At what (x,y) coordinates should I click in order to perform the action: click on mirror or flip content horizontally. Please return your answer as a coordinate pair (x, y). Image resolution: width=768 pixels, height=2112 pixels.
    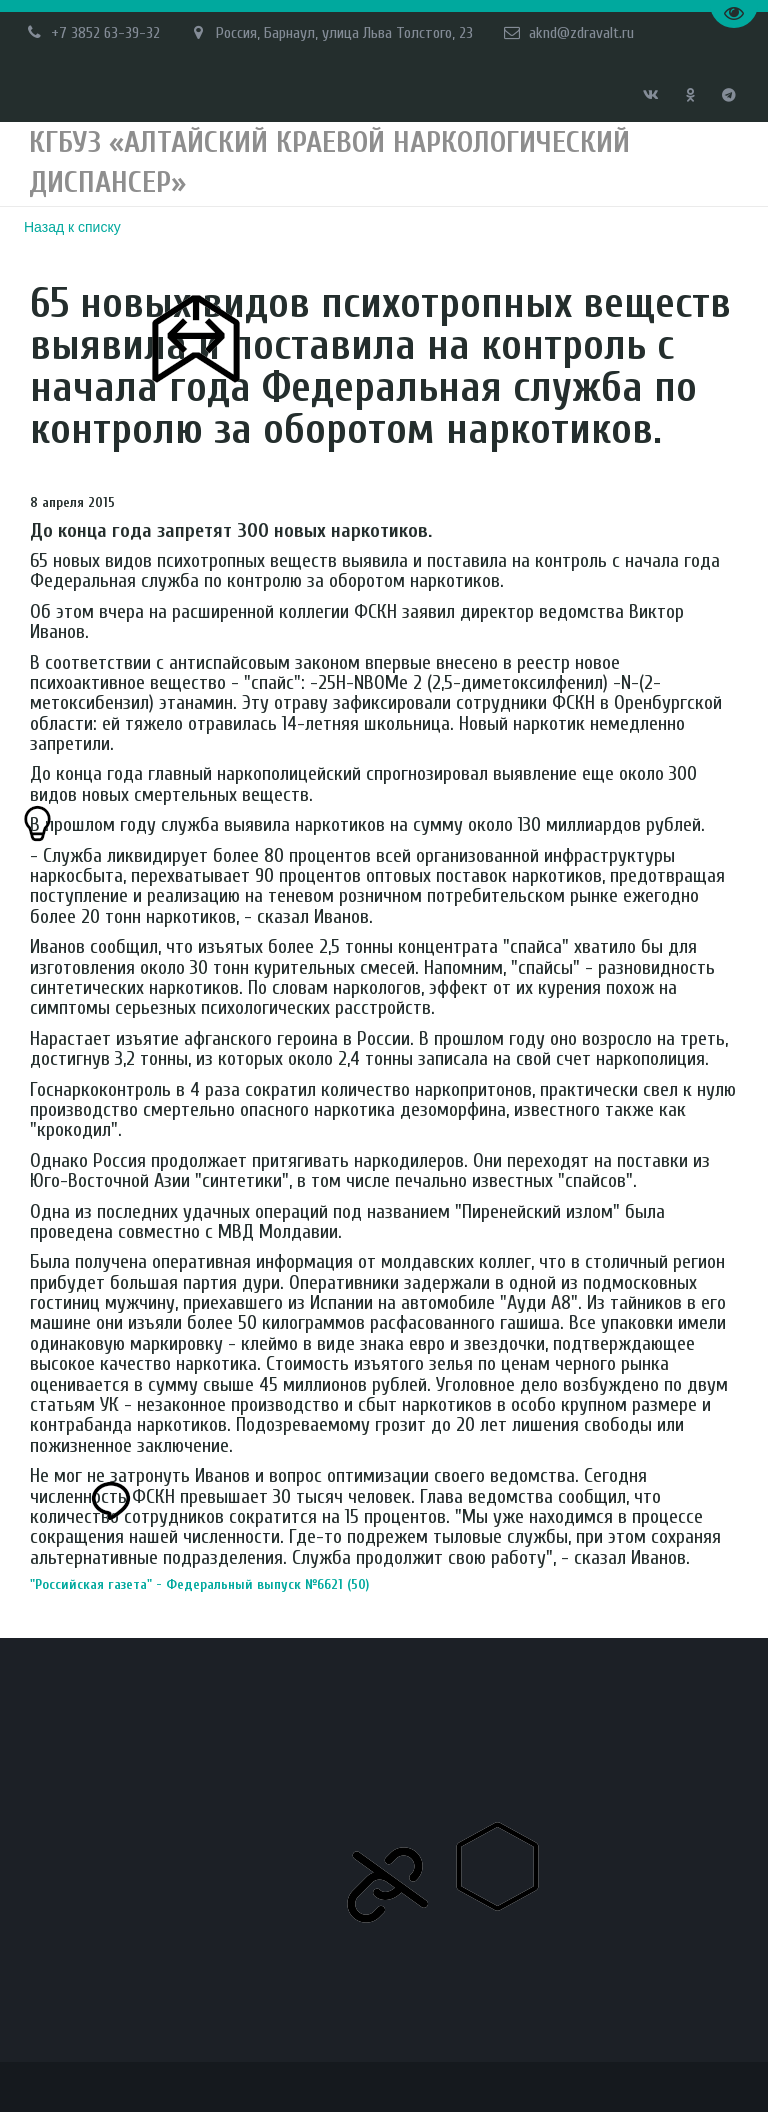
    Looking at the image, I should click on (196, 339).